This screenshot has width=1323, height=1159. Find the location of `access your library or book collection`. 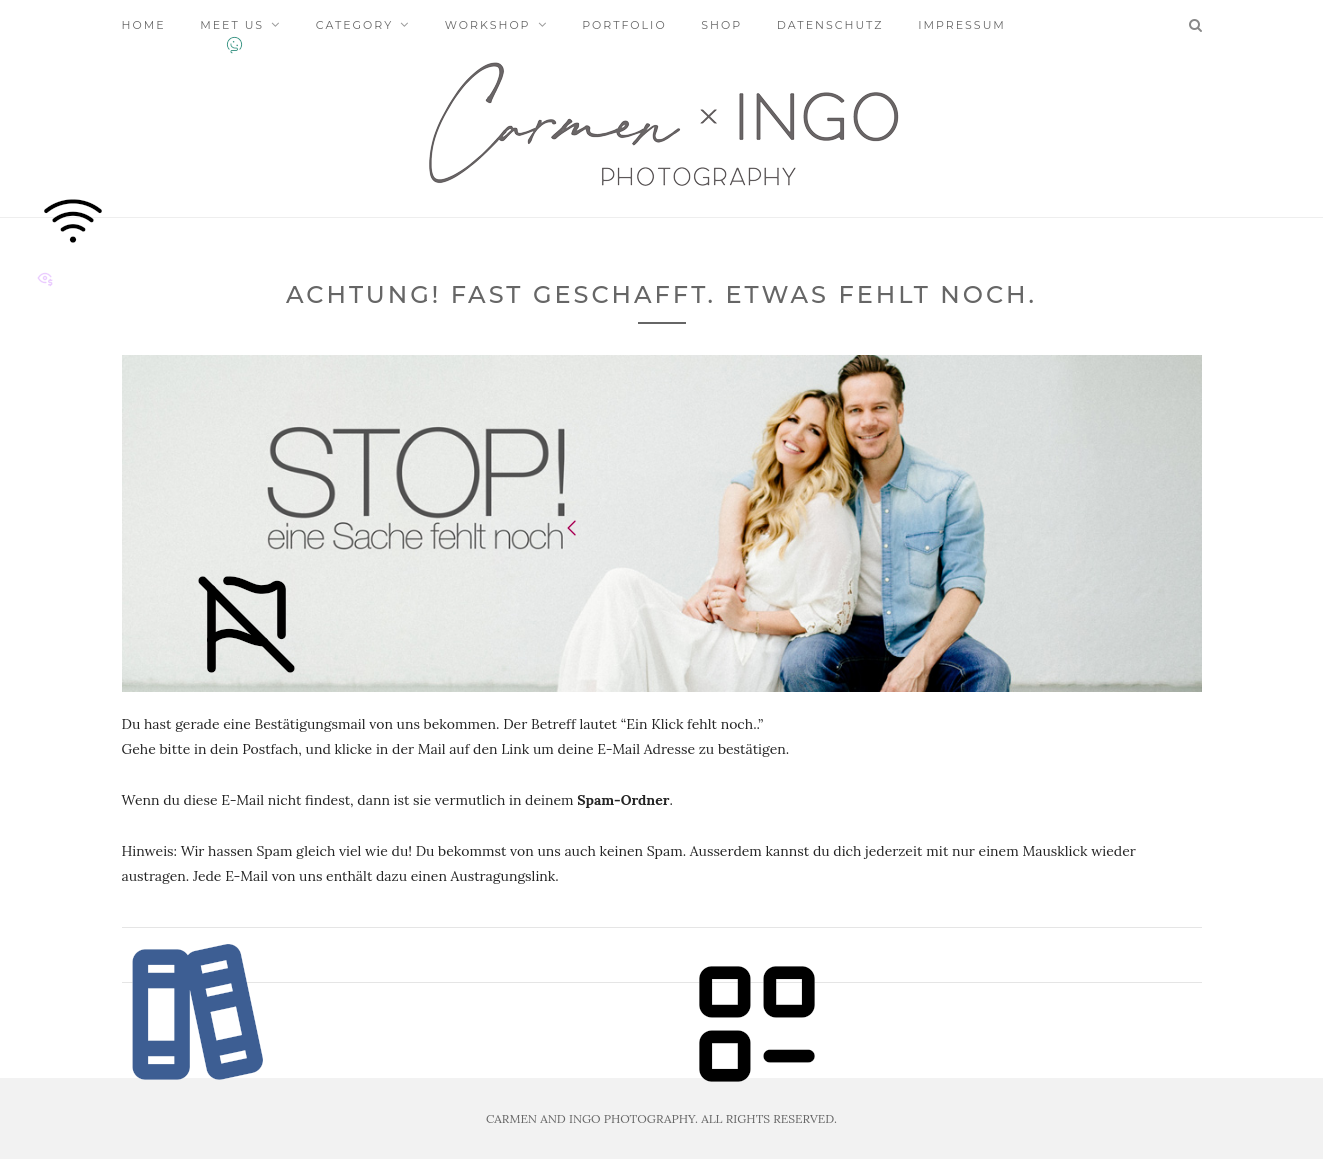

access your library or book collection is located at coordinates (192, 1014).